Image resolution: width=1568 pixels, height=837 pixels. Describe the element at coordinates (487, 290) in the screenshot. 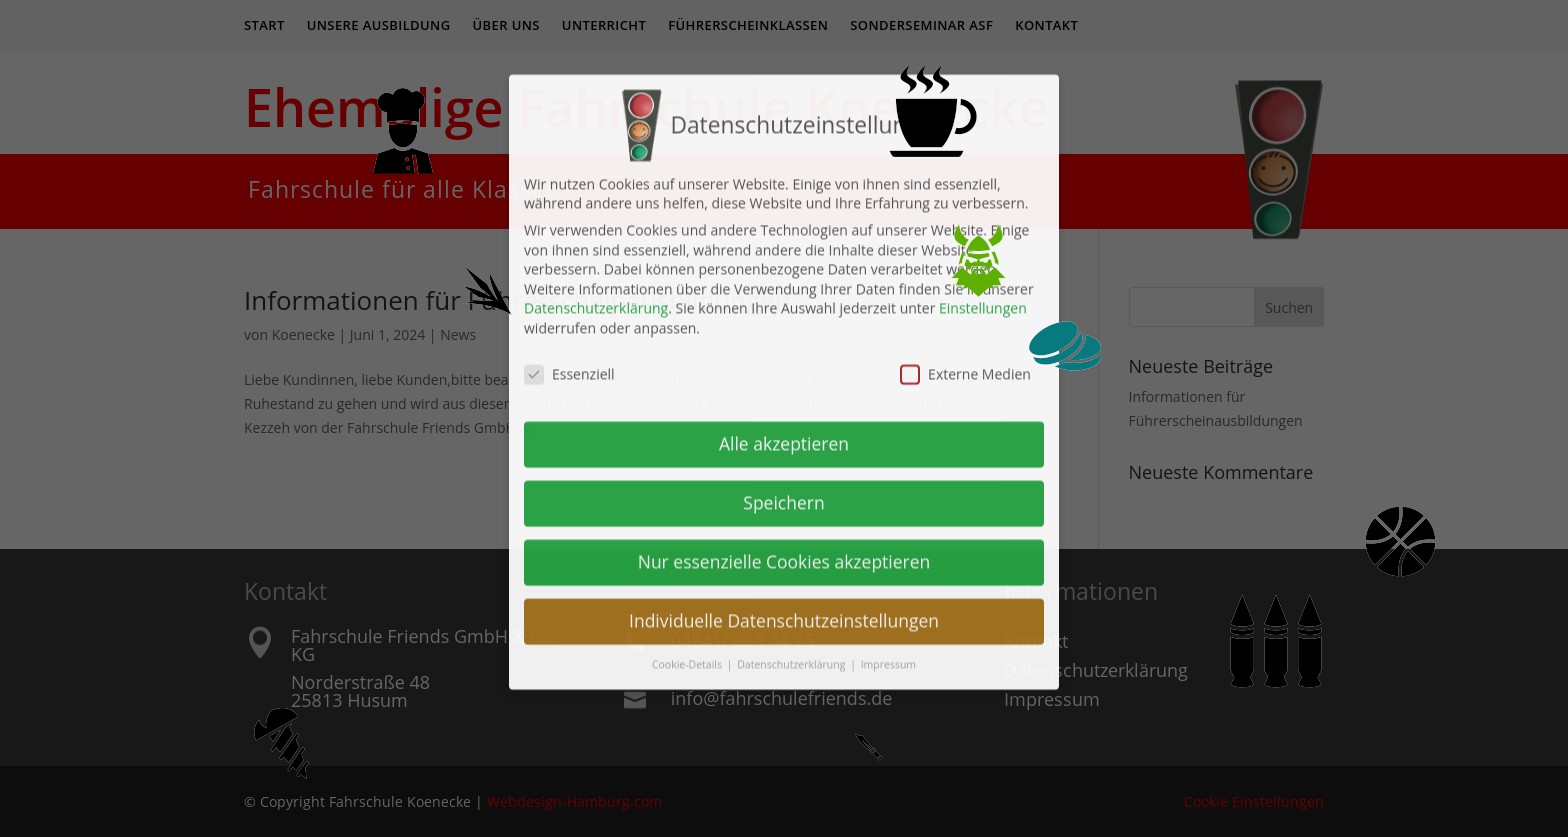

I see `equip or select paper arrows as ammunition` at that location.